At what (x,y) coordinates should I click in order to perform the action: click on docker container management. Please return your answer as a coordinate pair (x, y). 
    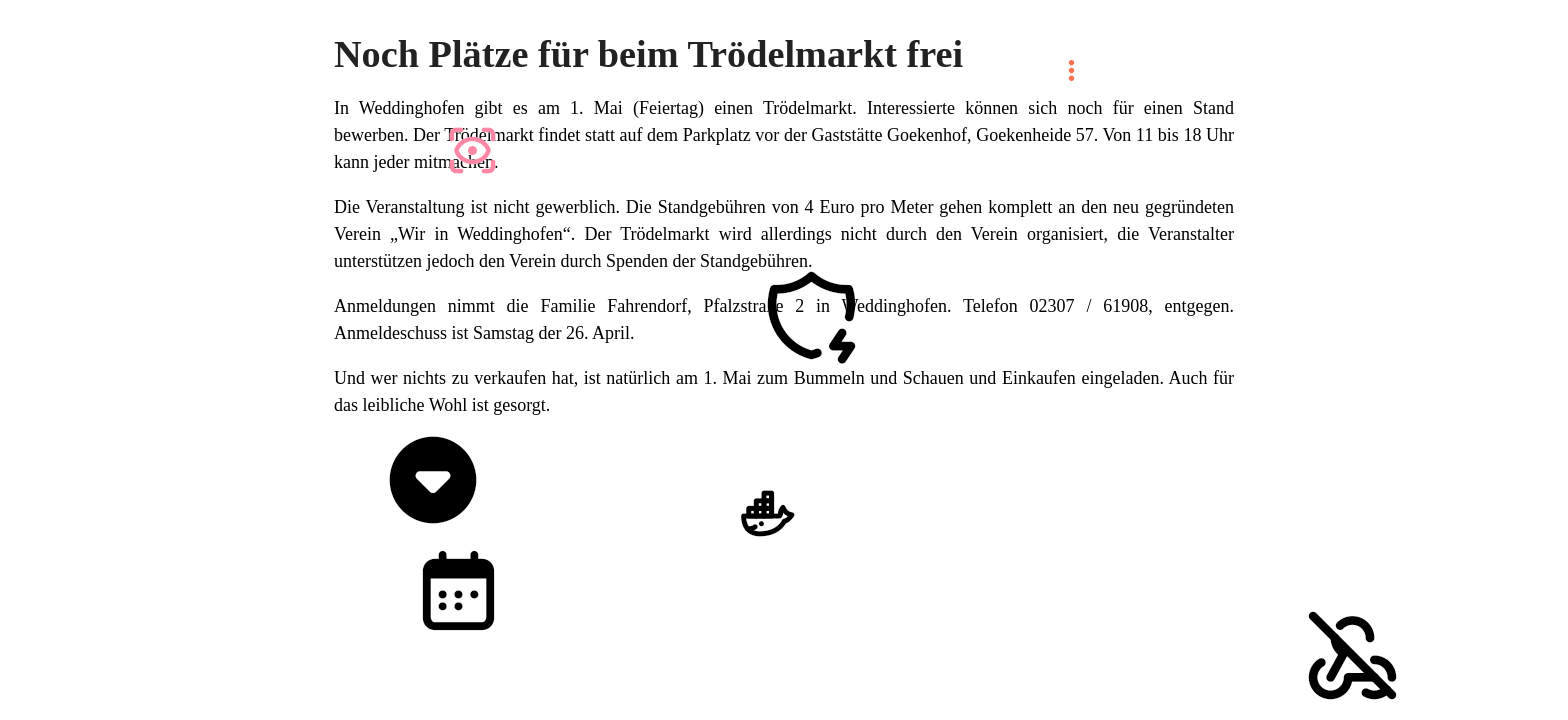
    Looking at the image, I should click on (766, 513).